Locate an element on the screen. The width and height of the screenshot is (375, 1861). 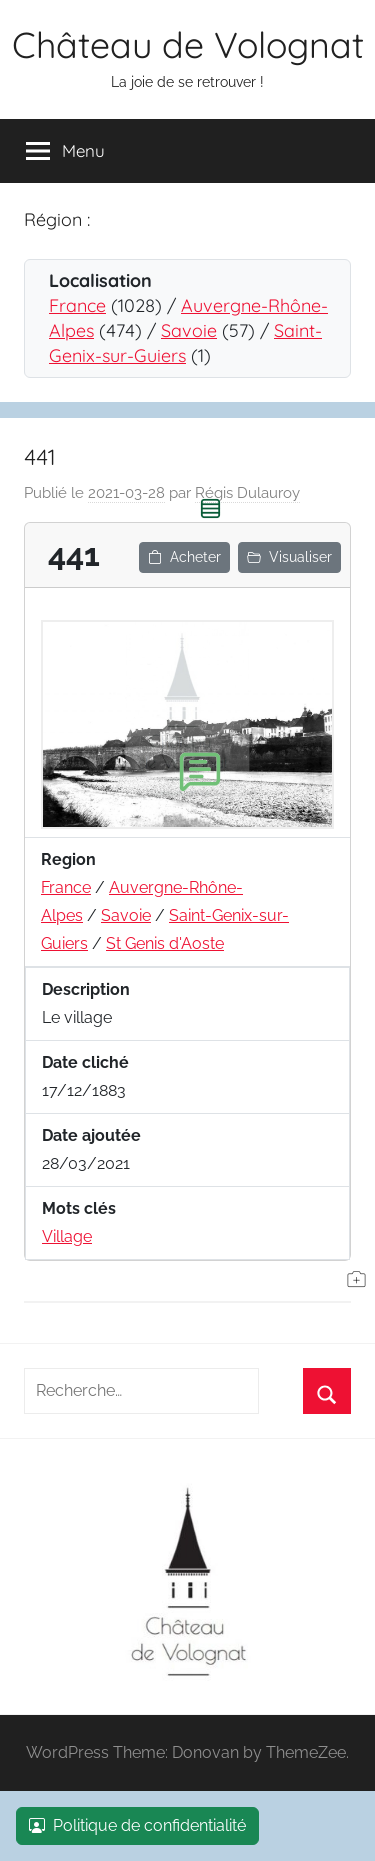
switch to list view is located at coordinates (210, 508).